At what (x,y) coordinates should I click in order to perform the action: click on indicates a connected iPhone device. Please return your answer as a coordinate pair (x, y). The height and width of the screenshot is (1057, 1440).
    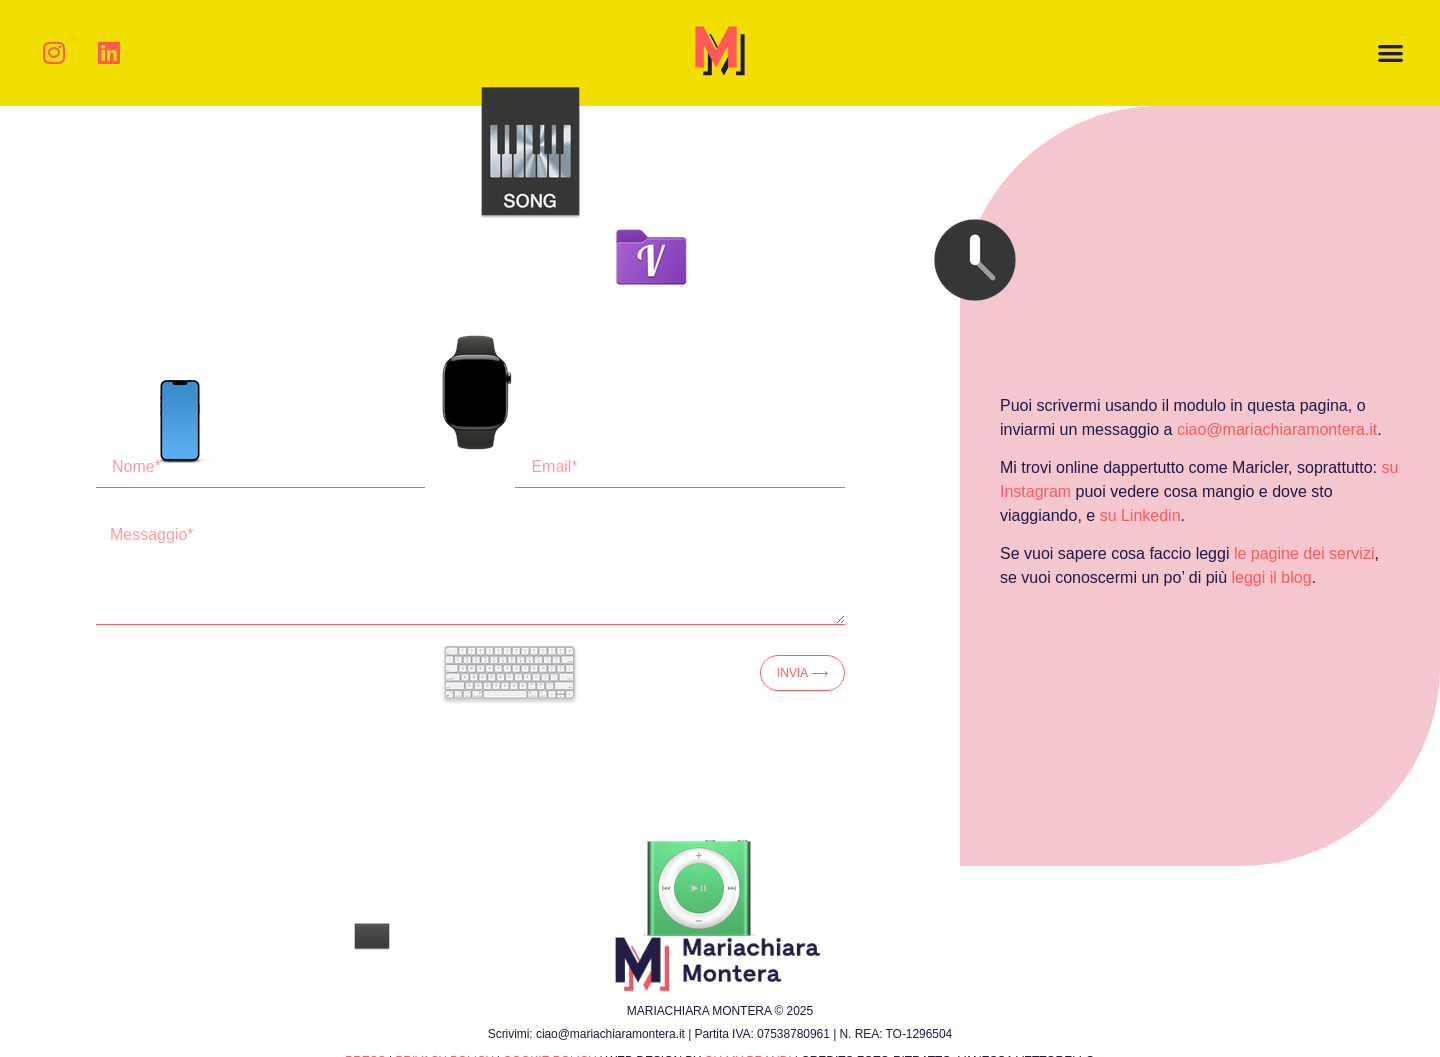
    Looking at the image, I should click on (180, 422).